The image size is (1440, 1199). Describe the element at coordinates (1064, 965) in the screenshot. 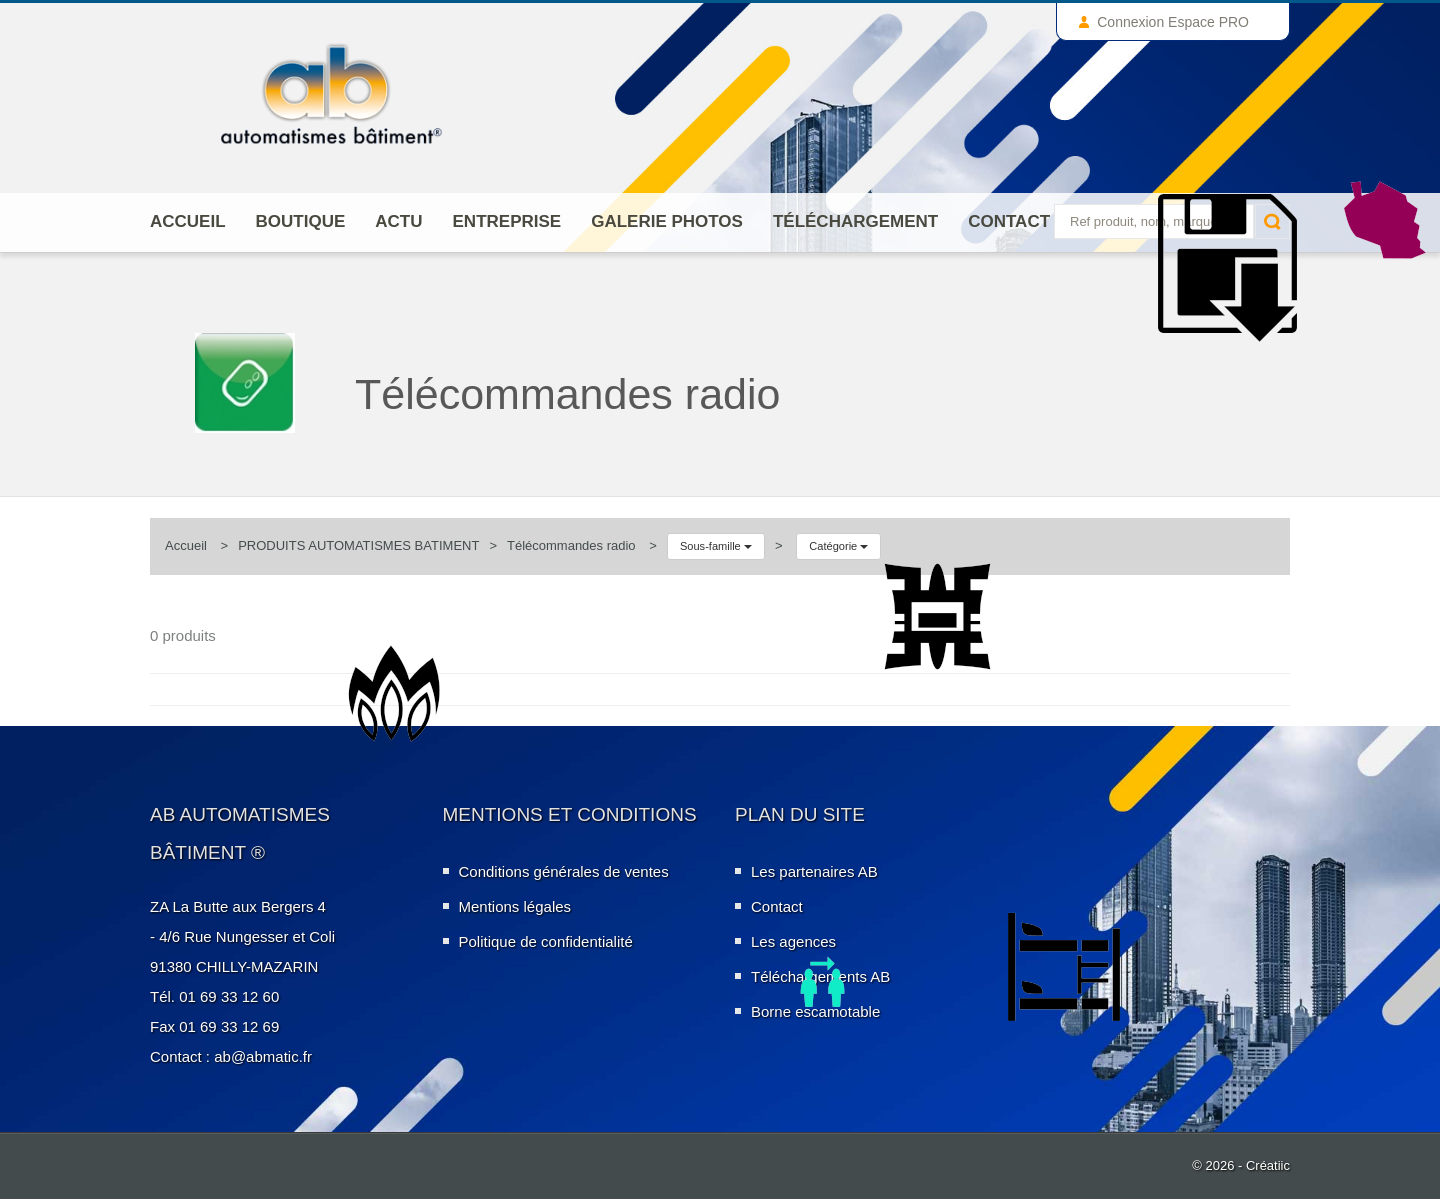

I see `view shared room or dormitory accommodations` at that location.